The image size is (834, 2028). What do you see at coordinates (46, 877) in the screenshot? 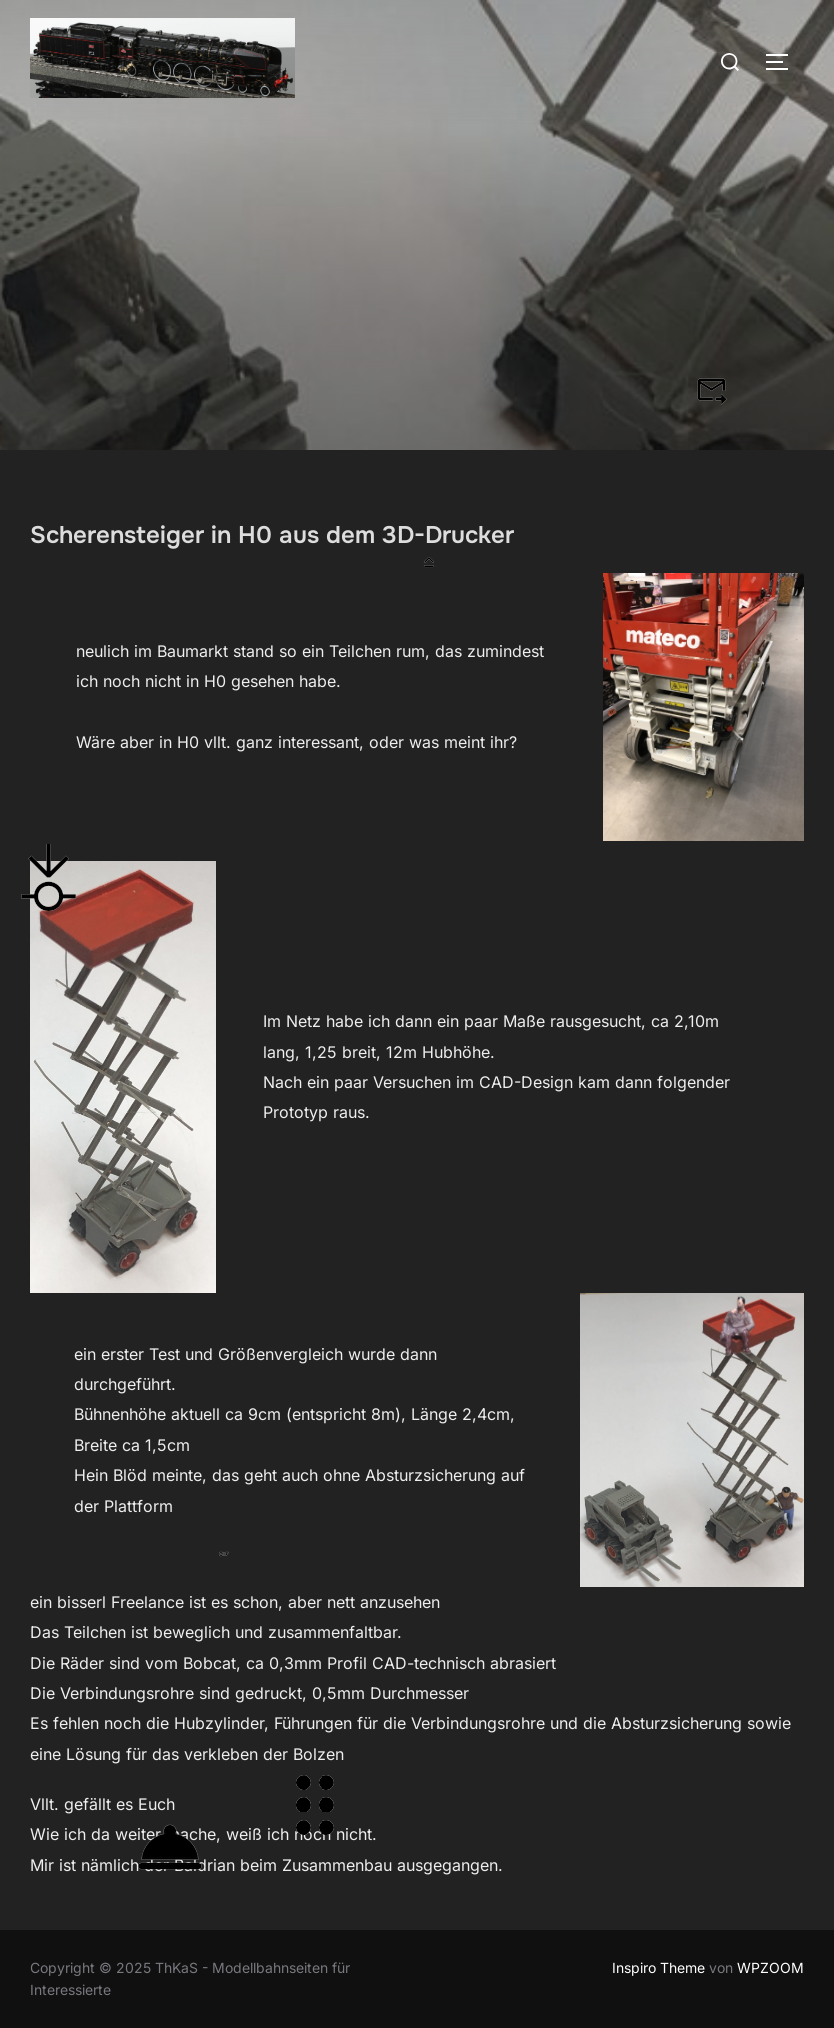
I see `pull changes from a remote repository` at bounding box center [46, 877].